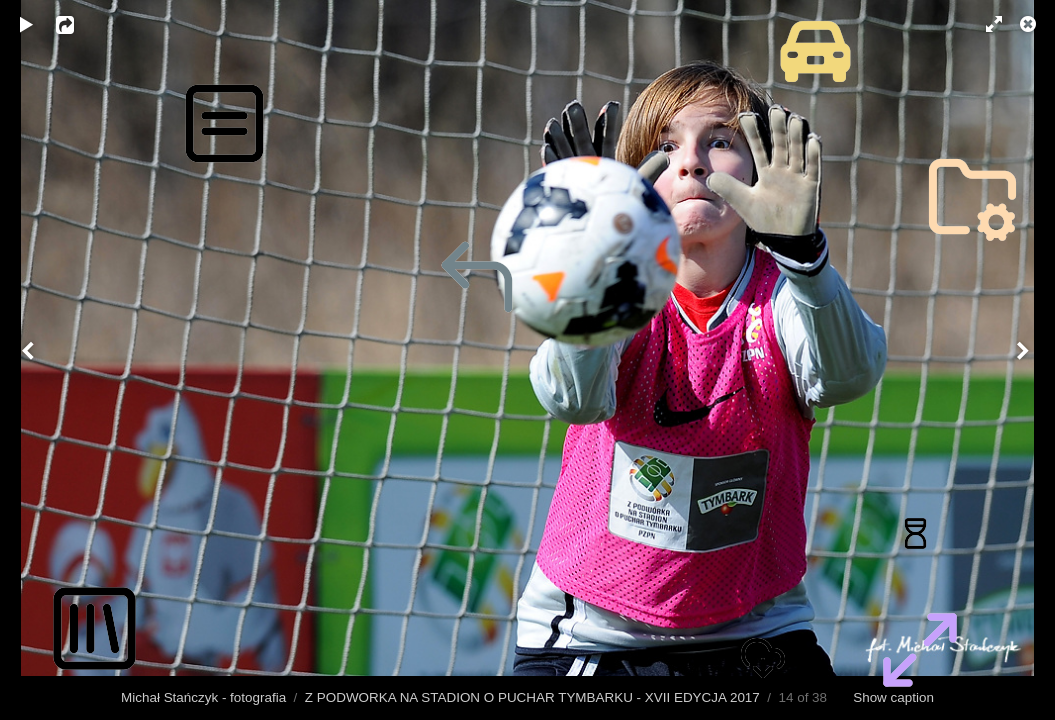 The image size is (1055, 720). Describe the element at coordinates (972, 198) in the screenshot. I see `access folder settings` at that location.